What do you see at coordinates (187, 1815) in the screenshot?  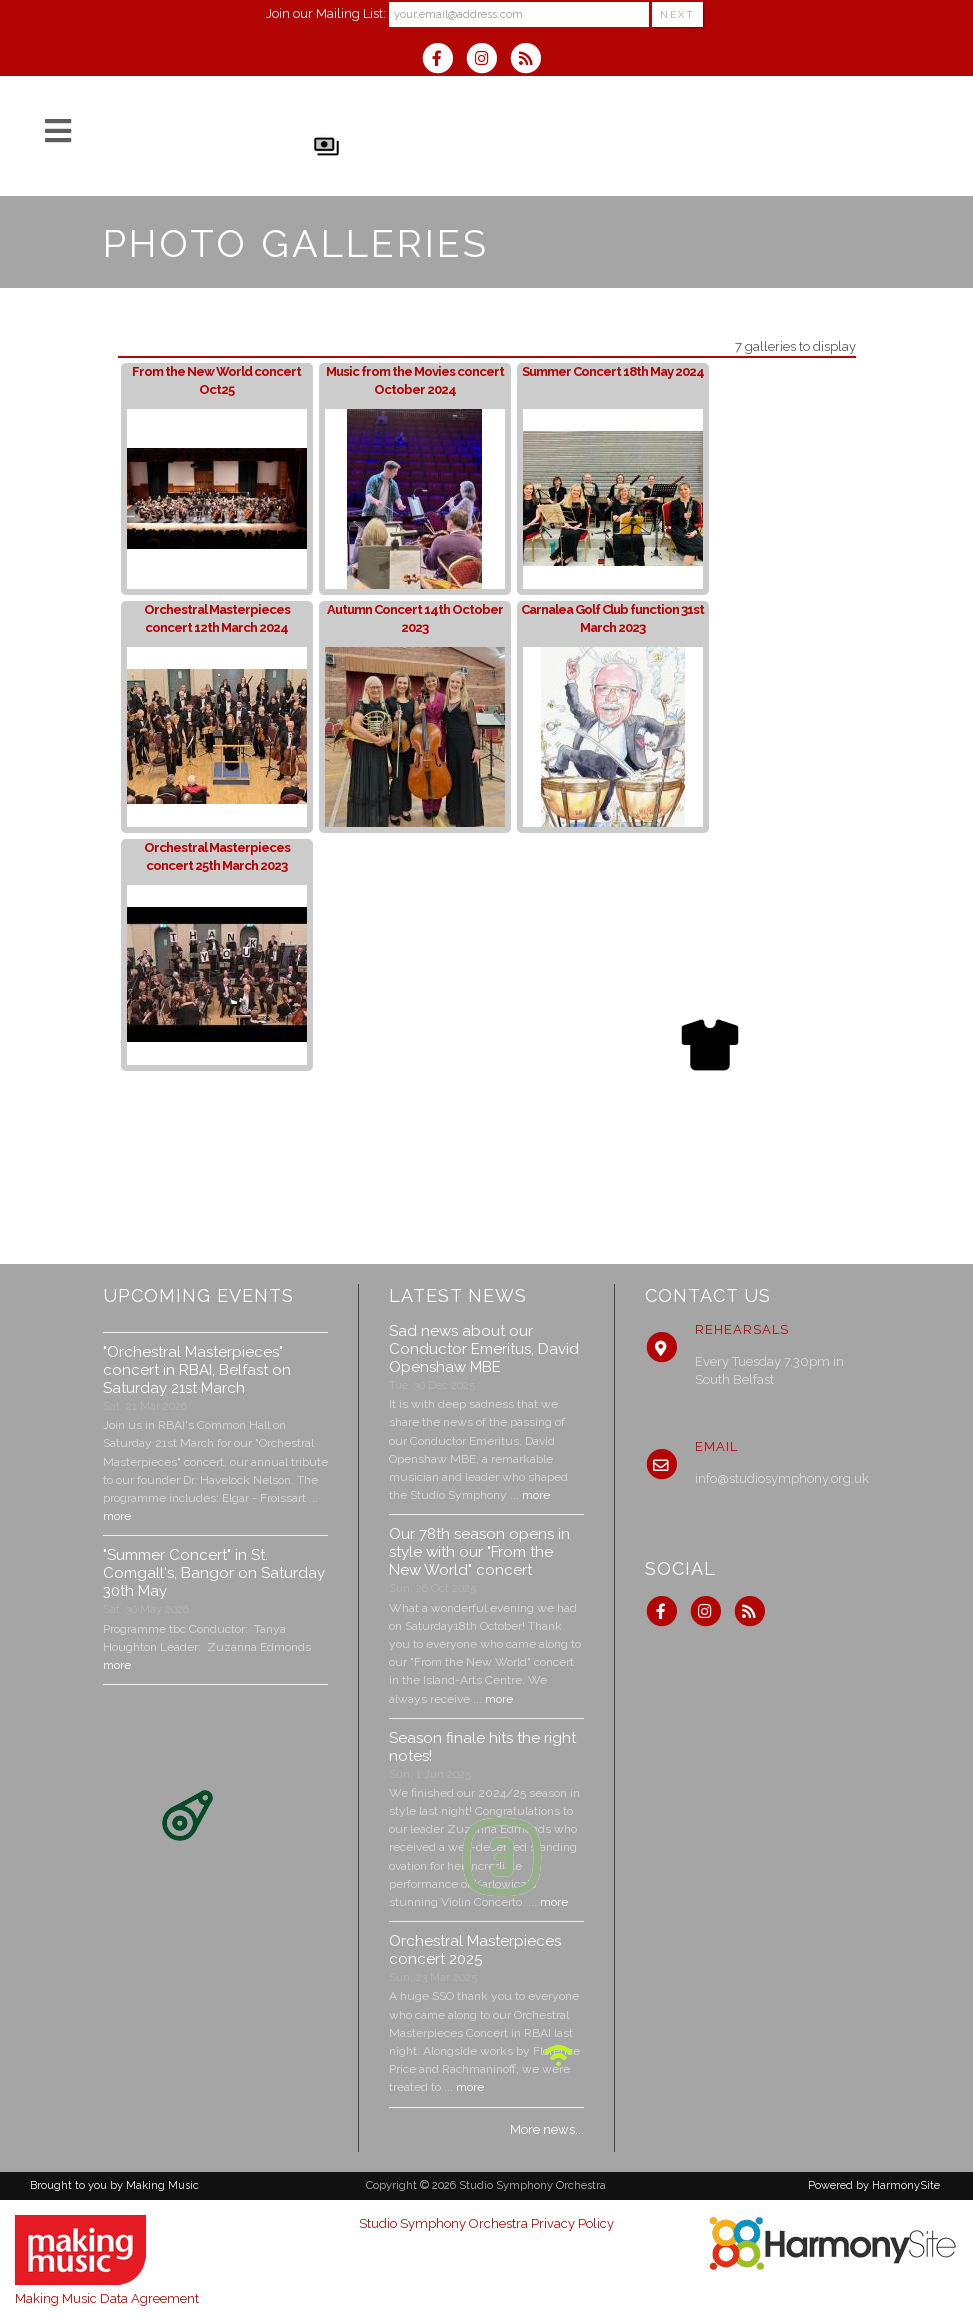 I see `view digital assets or resources` at bounding box center [187, 1815].